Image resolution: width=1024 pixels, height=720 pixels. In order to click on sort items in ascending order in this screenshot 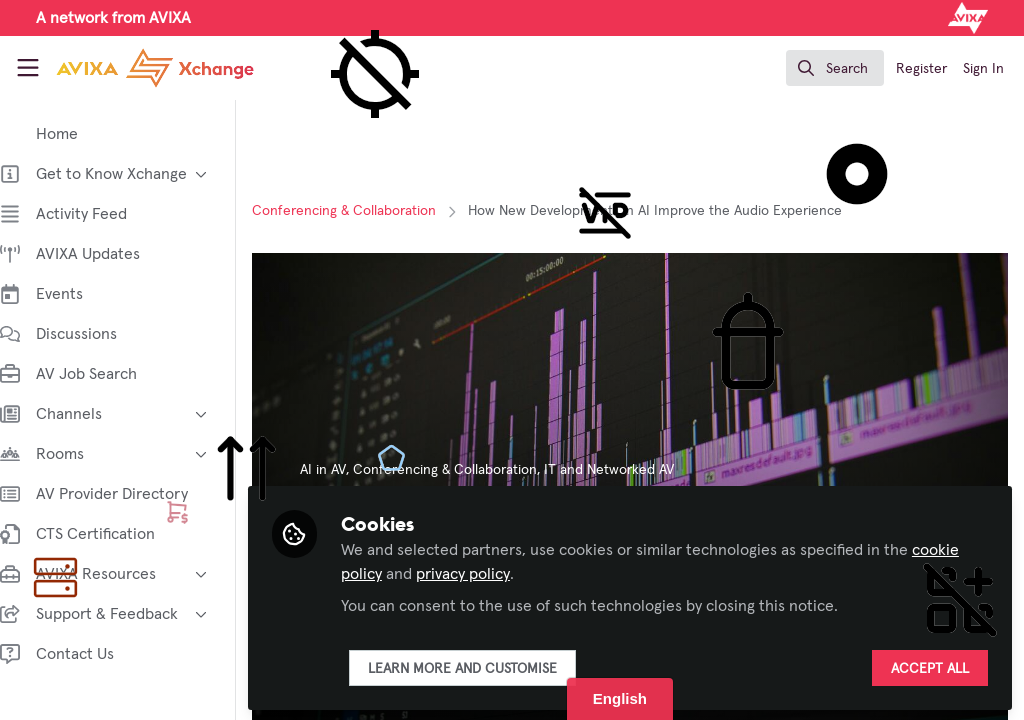, I will do `click(246, 468)`.